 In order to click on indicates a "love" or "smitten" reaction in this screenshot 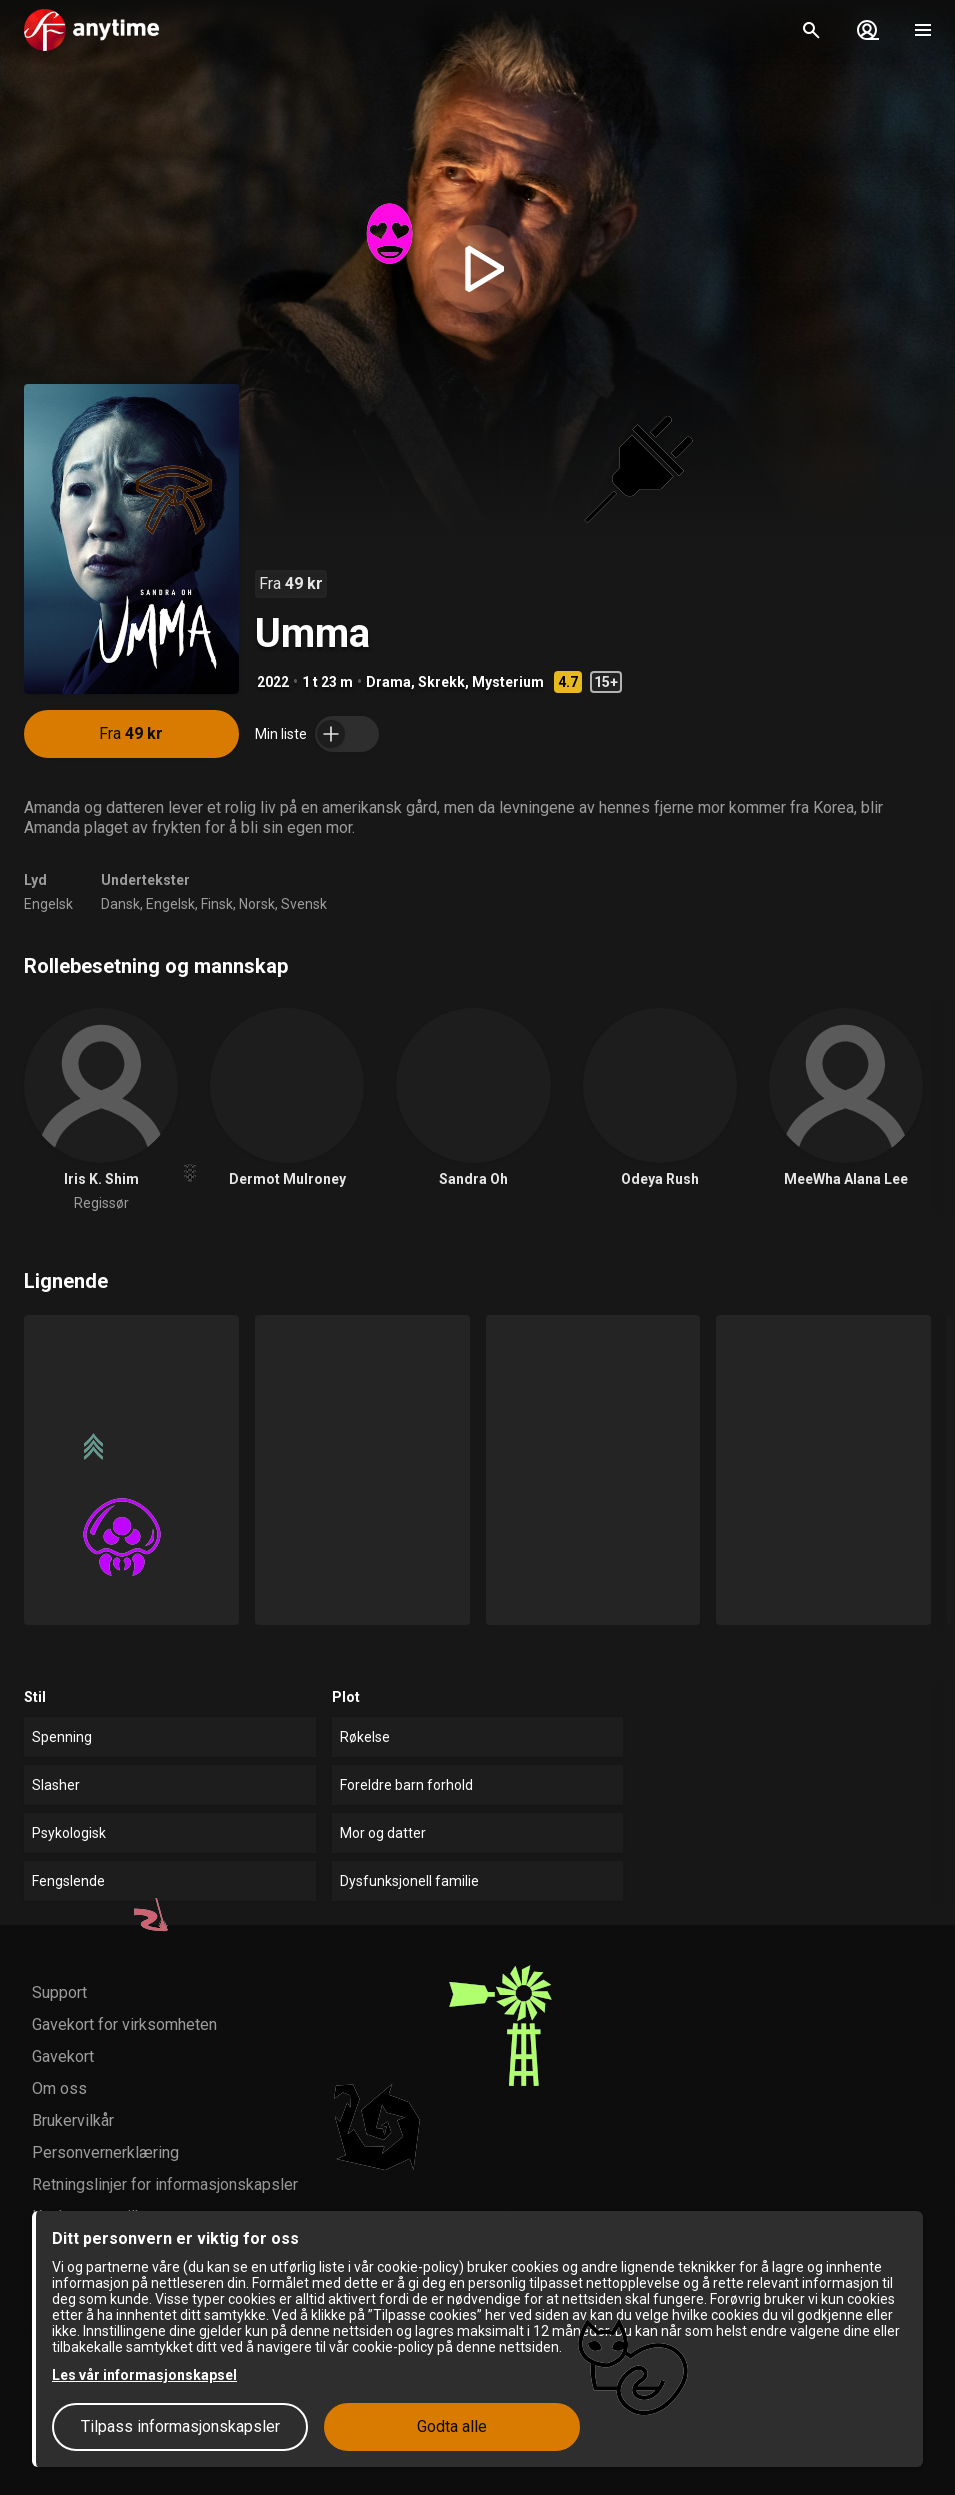, I will do `click(389, 233)`.